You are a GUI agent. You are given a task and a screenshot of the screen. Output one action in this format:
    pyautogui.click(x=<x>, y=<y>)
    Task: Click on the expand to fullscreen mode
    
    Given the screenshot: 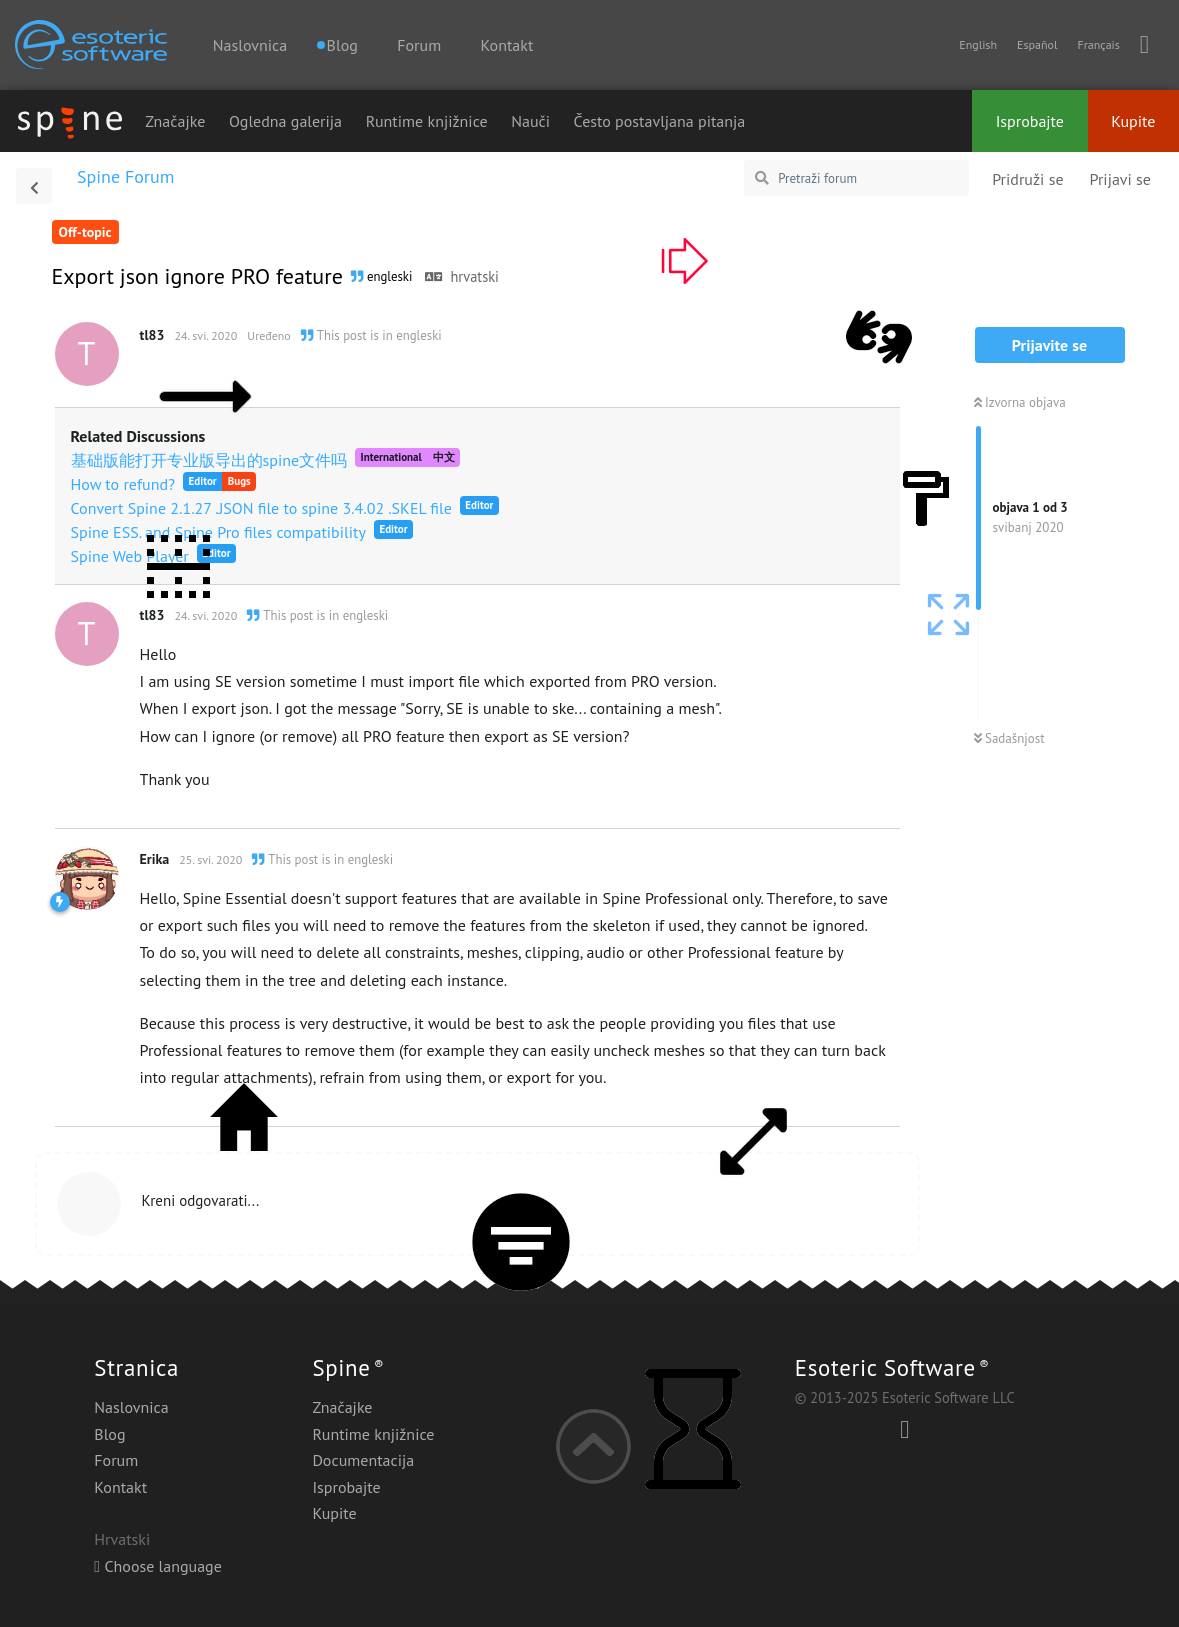 What is the action you would take?
    pyautogui.click(x=948, y=614)
    